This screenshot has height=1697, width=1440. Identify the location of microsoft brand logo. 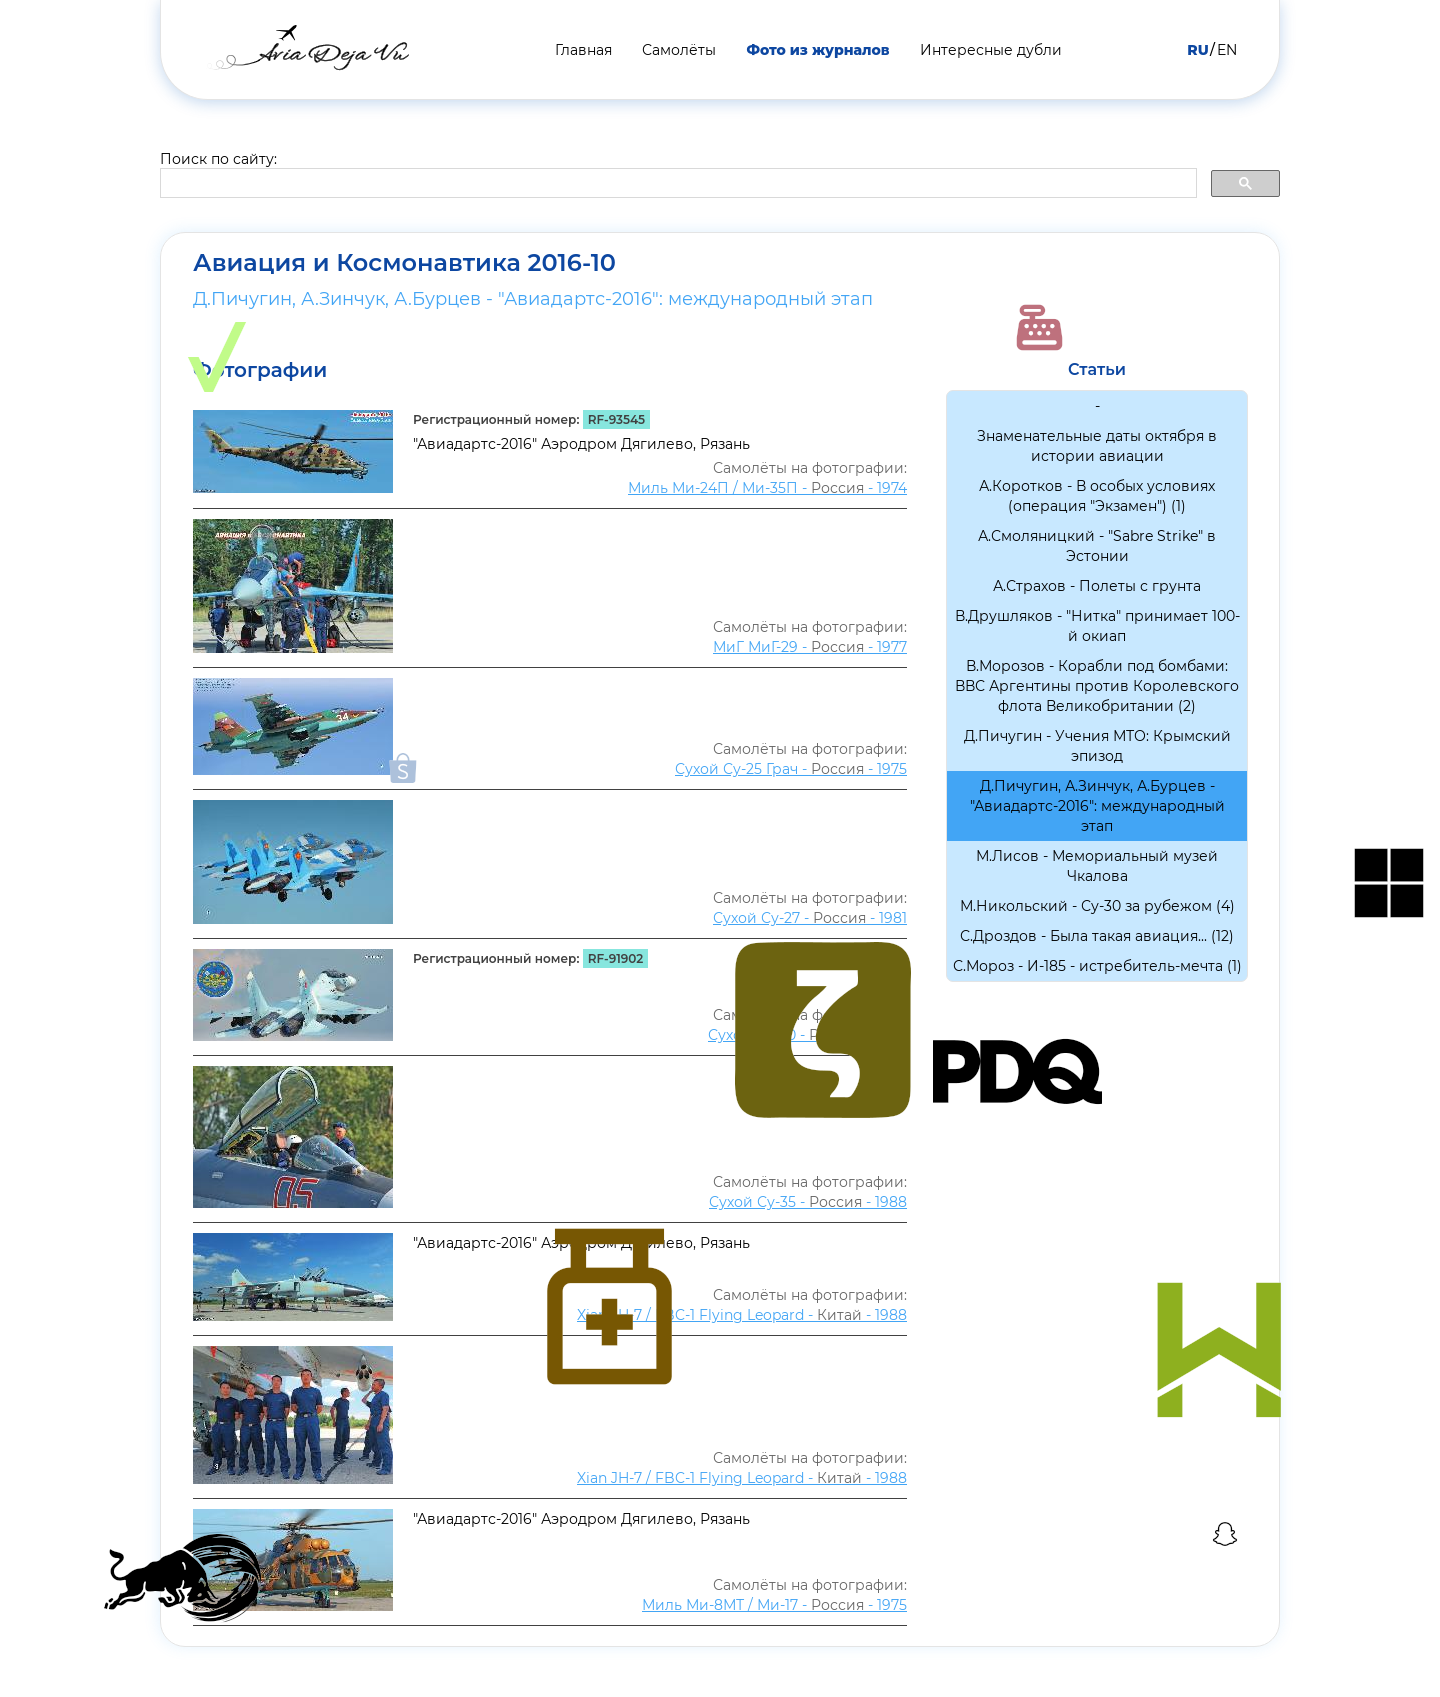
(1389, 883).